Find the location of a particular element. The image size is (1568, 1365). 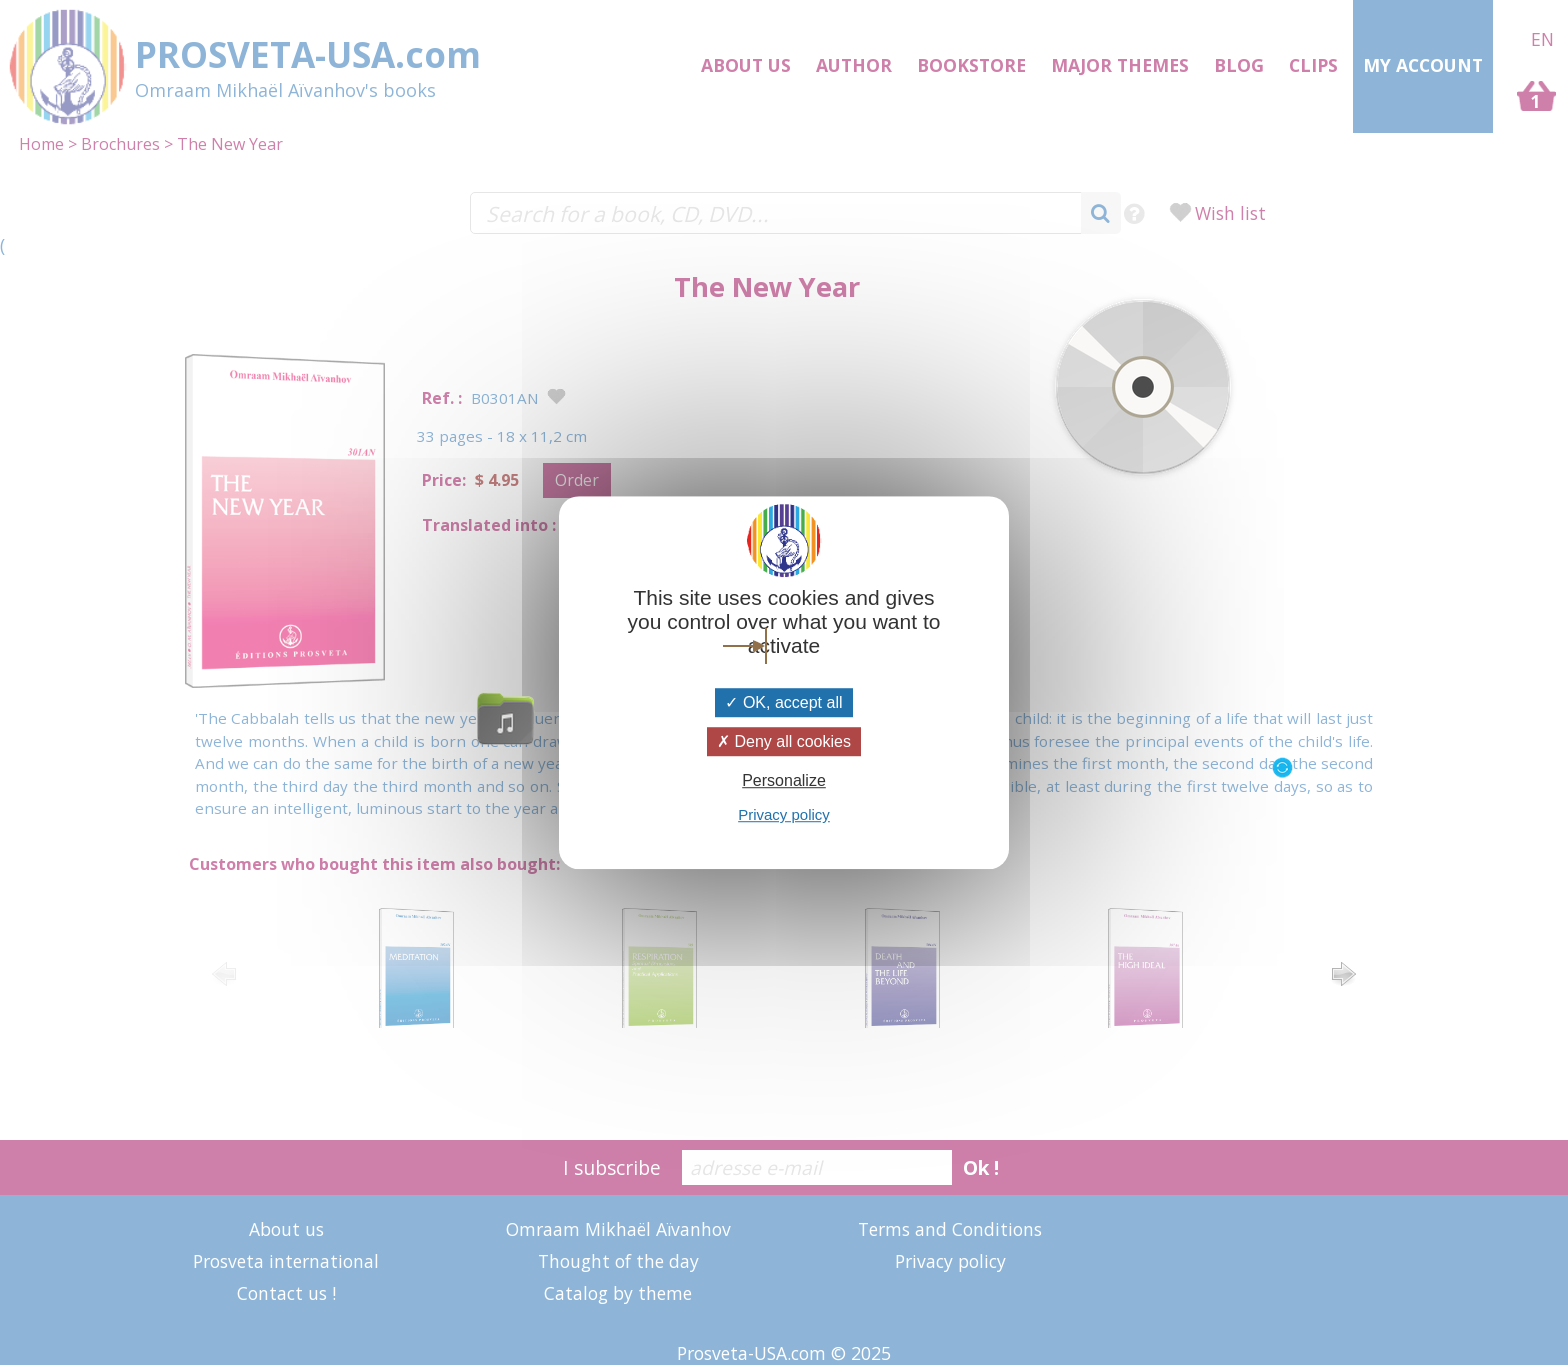

indicates content is currently syncing is located at coordinates (1282, 767).